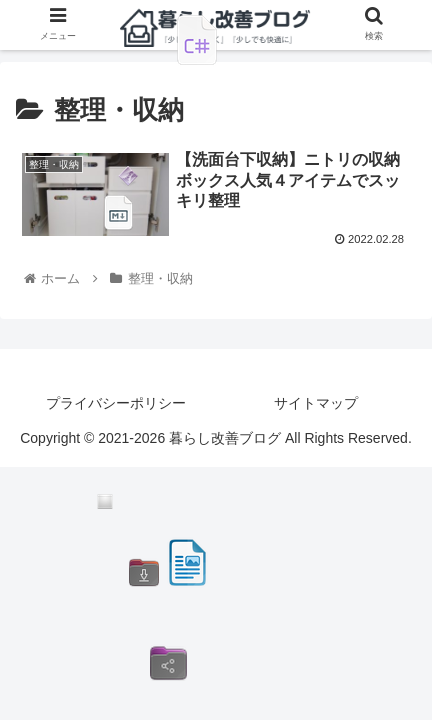  What do you see at coordinates (197, 40) in the screenshot?
I see `a C# source code file` at bounding box center [197, 40].